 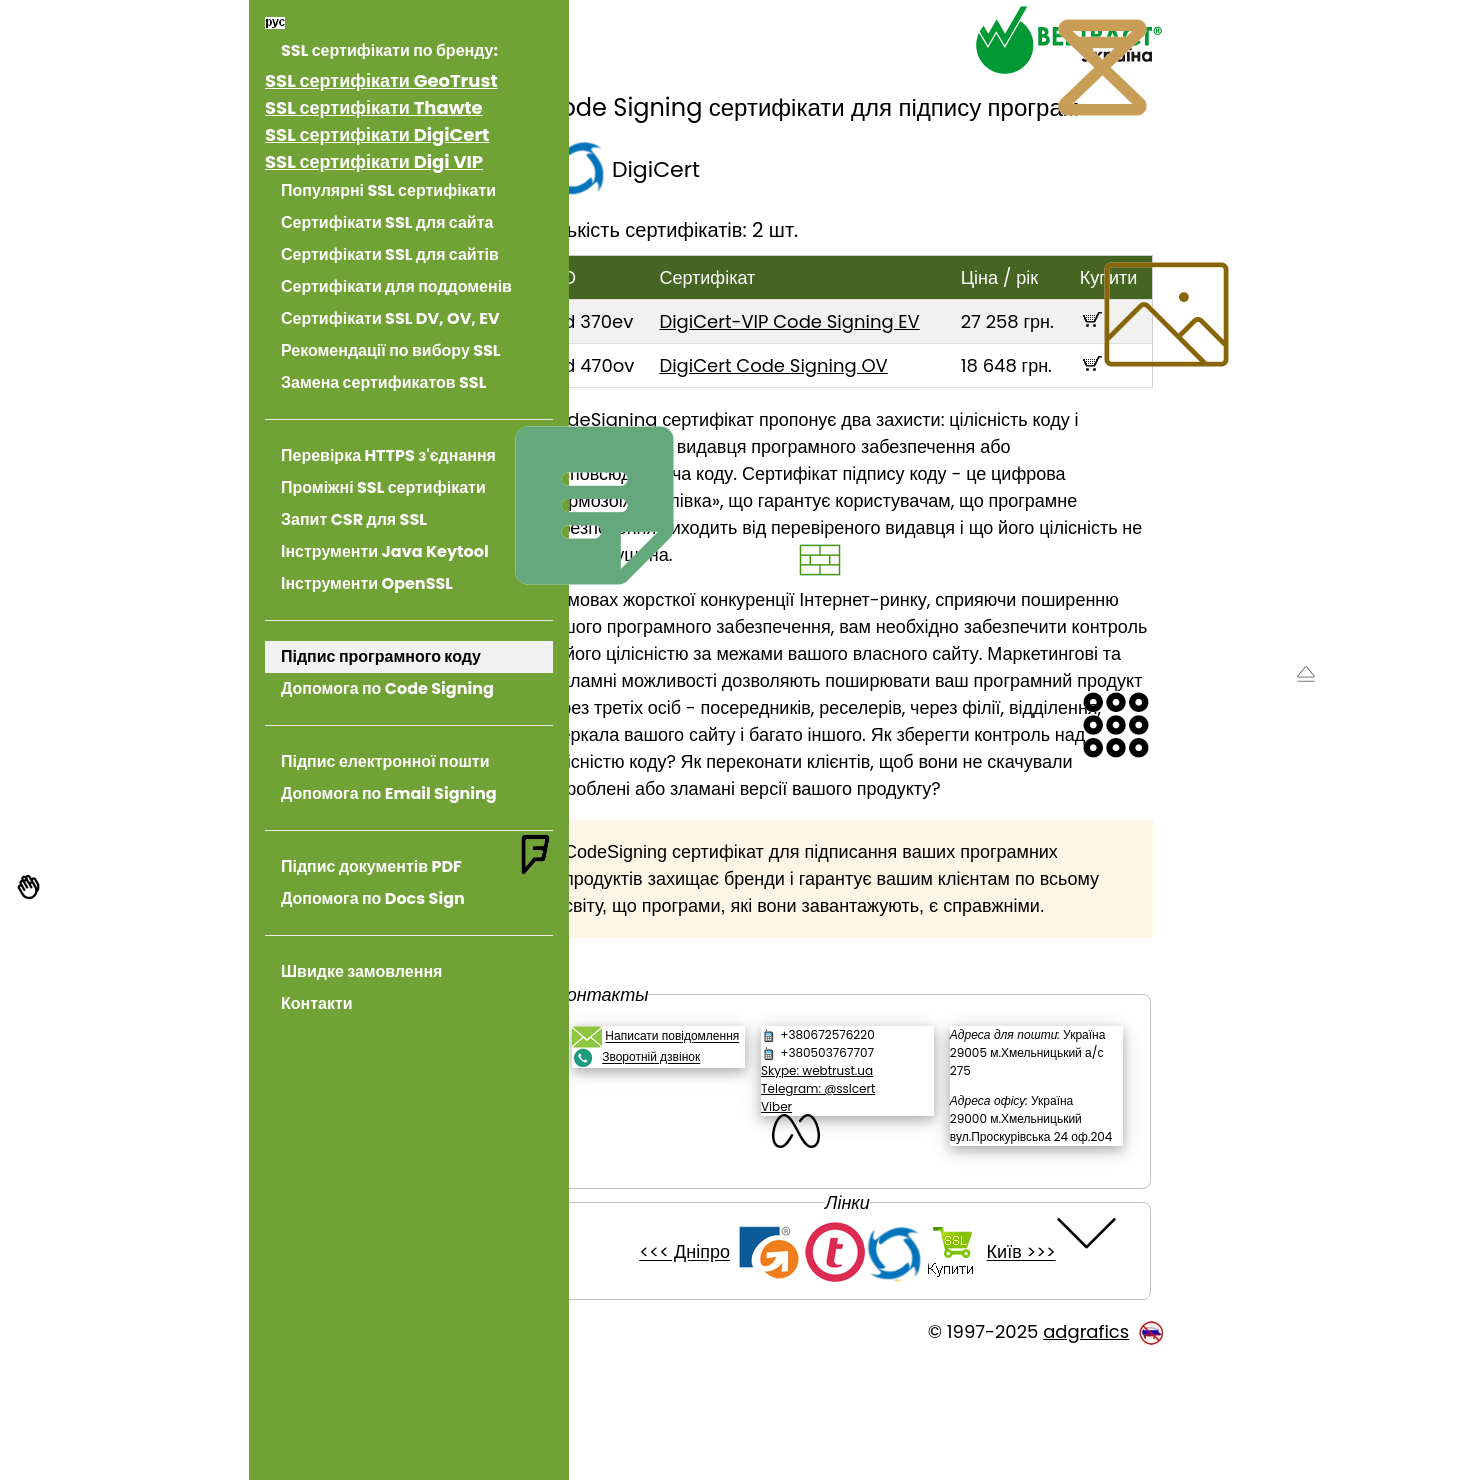 What do you see at coordinates (1116, 725) in the screenshot?
I see `open the dial pad` at bounding box center [1116, 725].